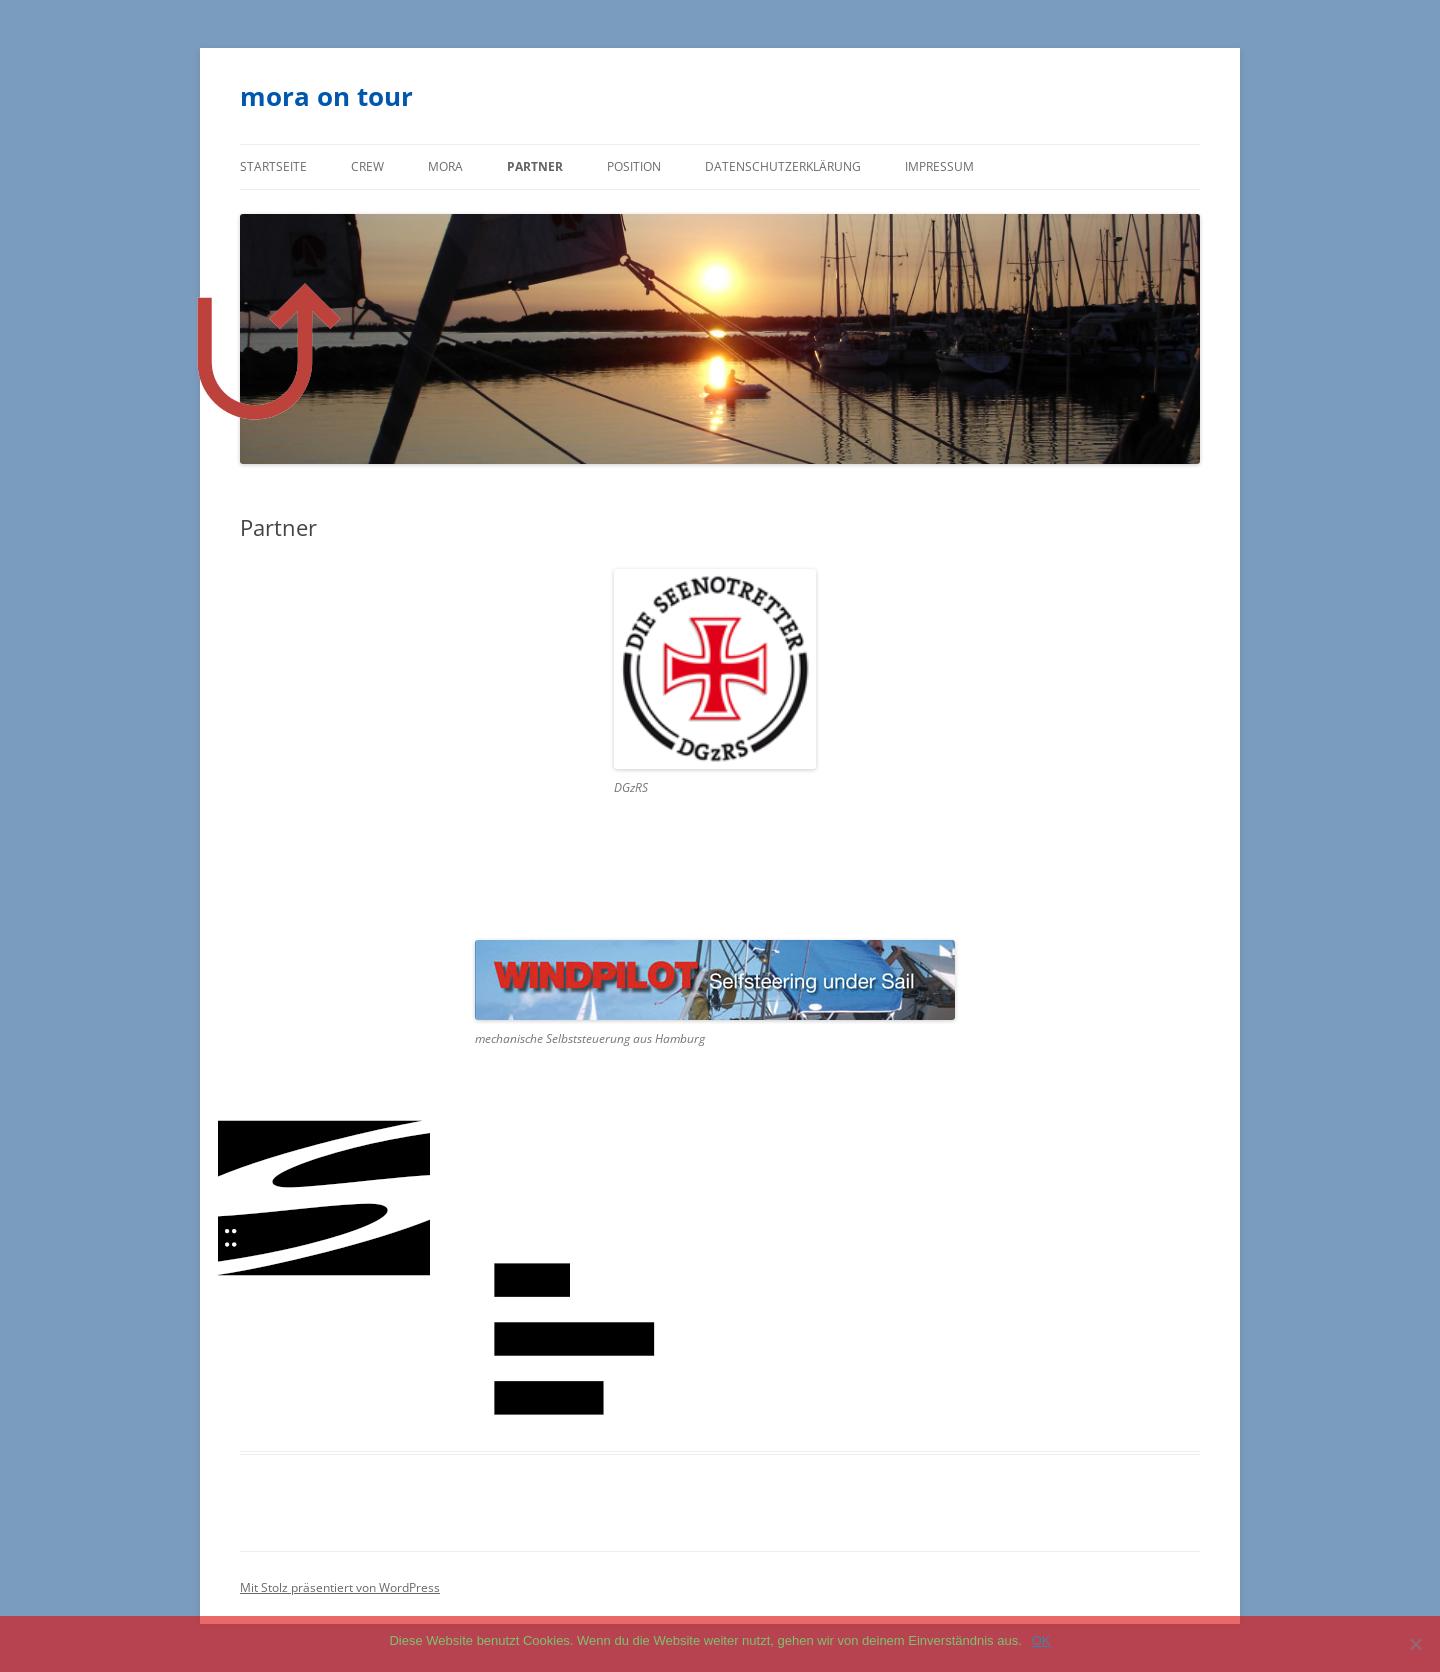 The width and height of the screenshot is (1440, 1672). Describe the element at coordinates (324, 1198) in the screenshot. I see `apache subversion version control system logo` at that location.